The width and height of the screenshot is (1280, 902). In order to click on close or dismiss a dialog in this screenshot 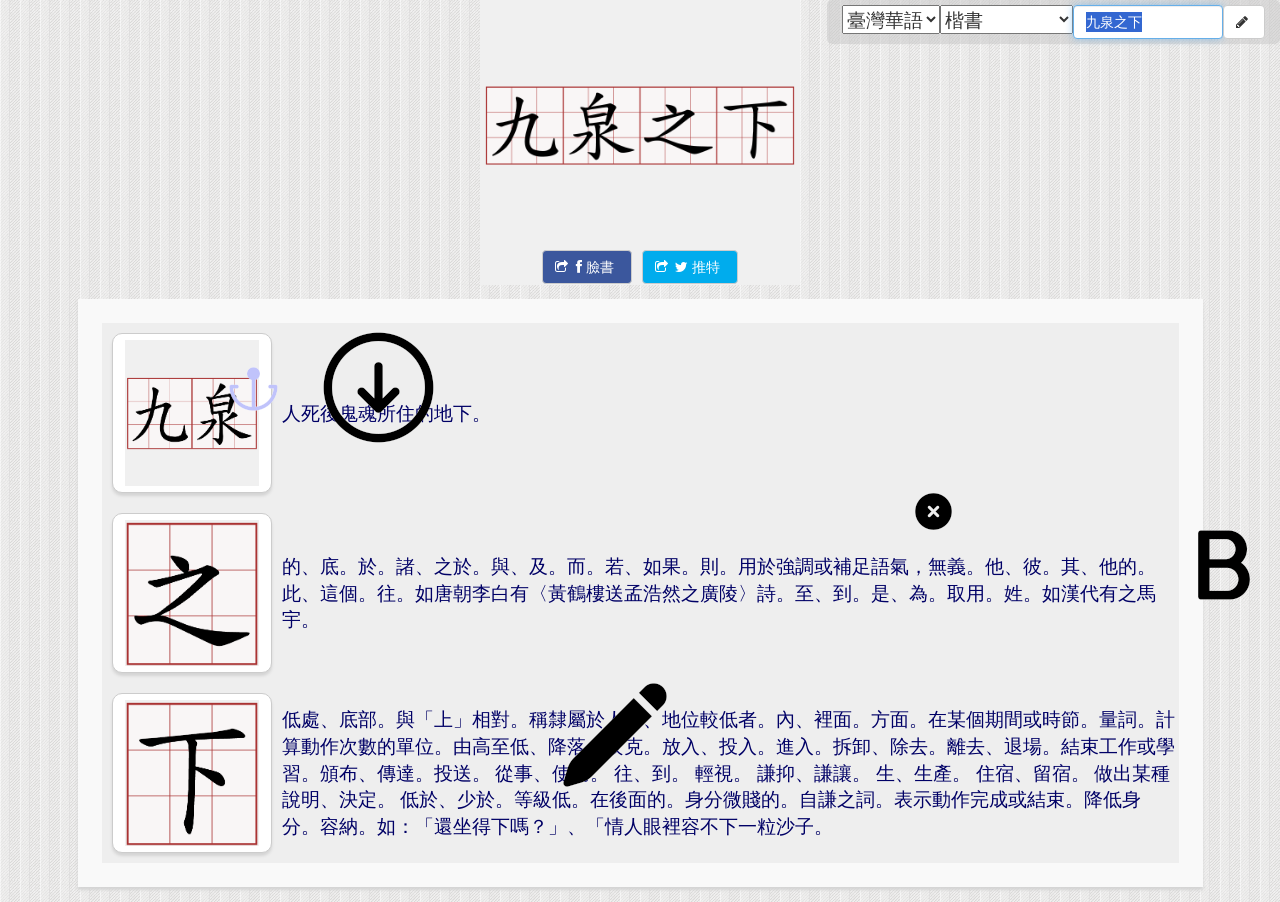, I will do `click(933, 511)`.